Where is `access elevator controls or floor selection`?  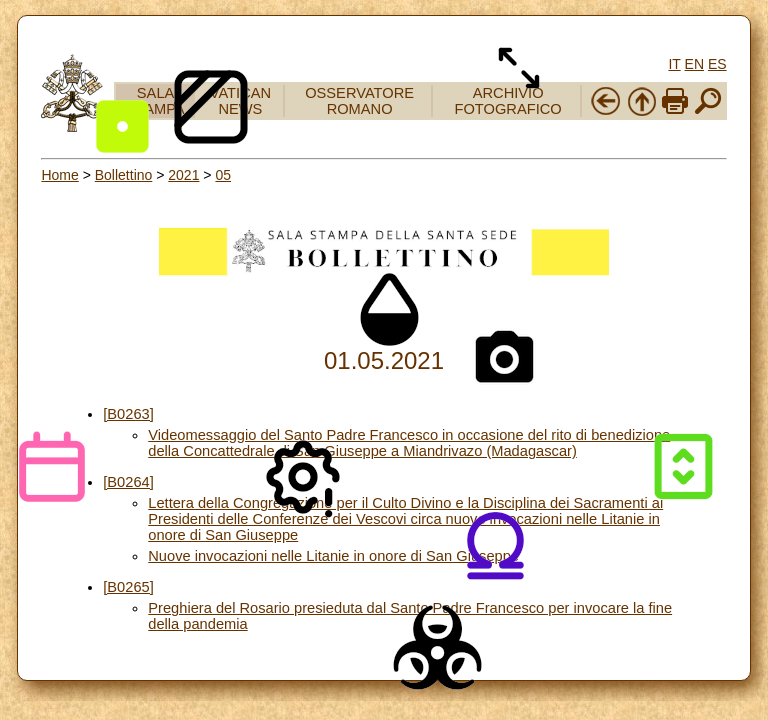 access elevator controls or floor selection is located at coordinates (683, 466).